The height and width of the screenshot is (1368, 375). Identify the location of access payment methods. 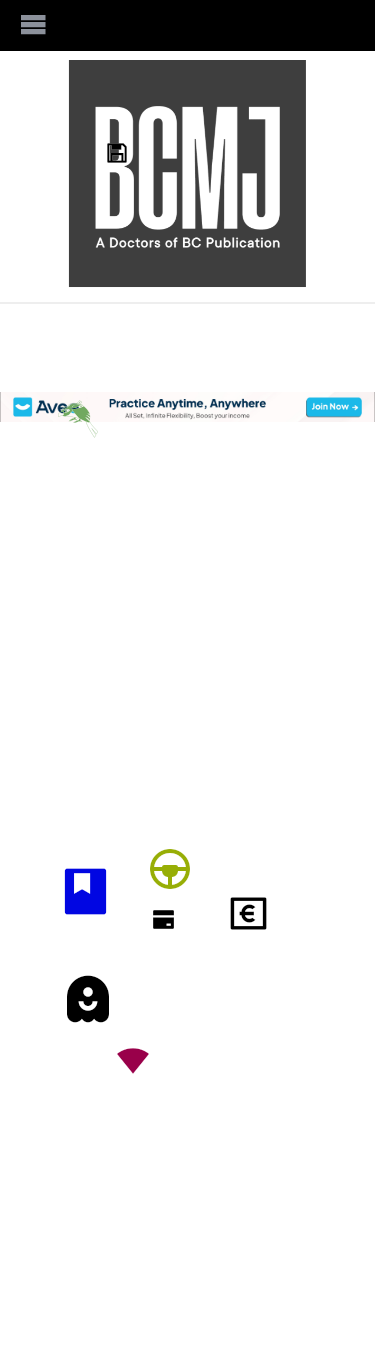
(163, 919).